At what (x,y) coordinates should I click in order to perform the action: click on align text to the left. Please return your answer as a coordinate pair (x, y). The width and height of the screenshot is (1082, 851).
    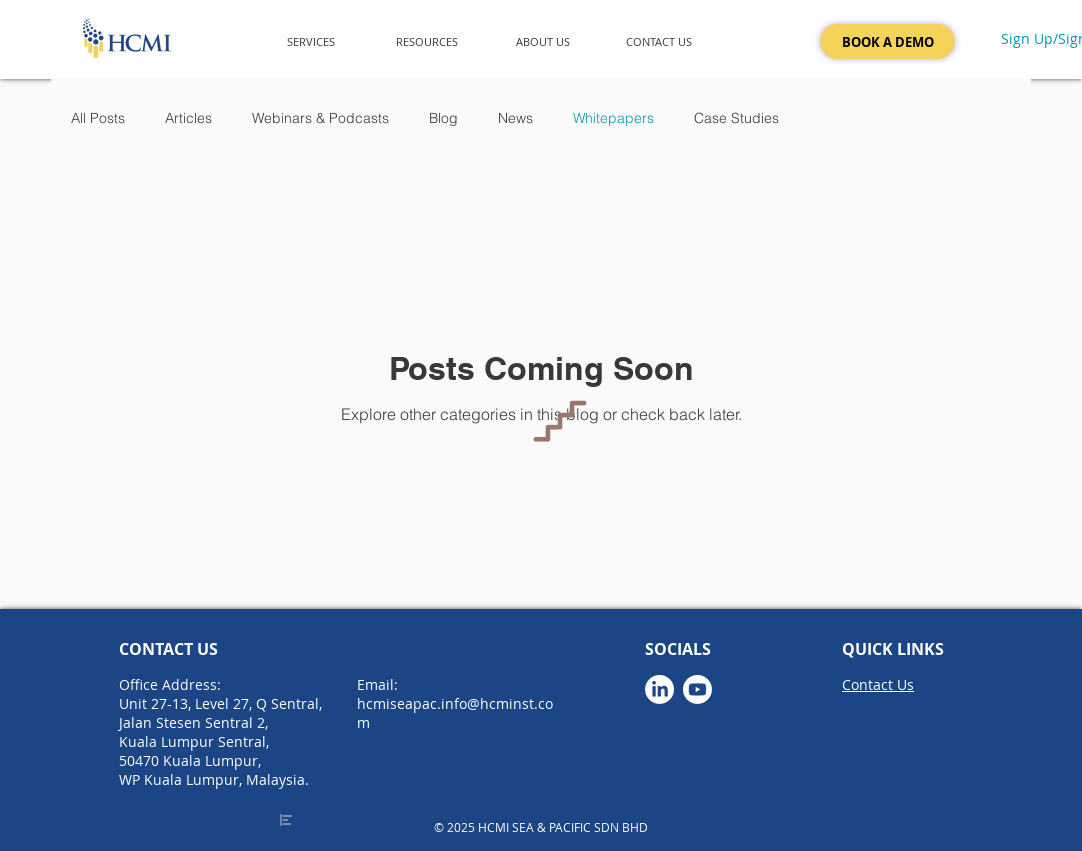
    Looking at the image, I should click on (286, 820).